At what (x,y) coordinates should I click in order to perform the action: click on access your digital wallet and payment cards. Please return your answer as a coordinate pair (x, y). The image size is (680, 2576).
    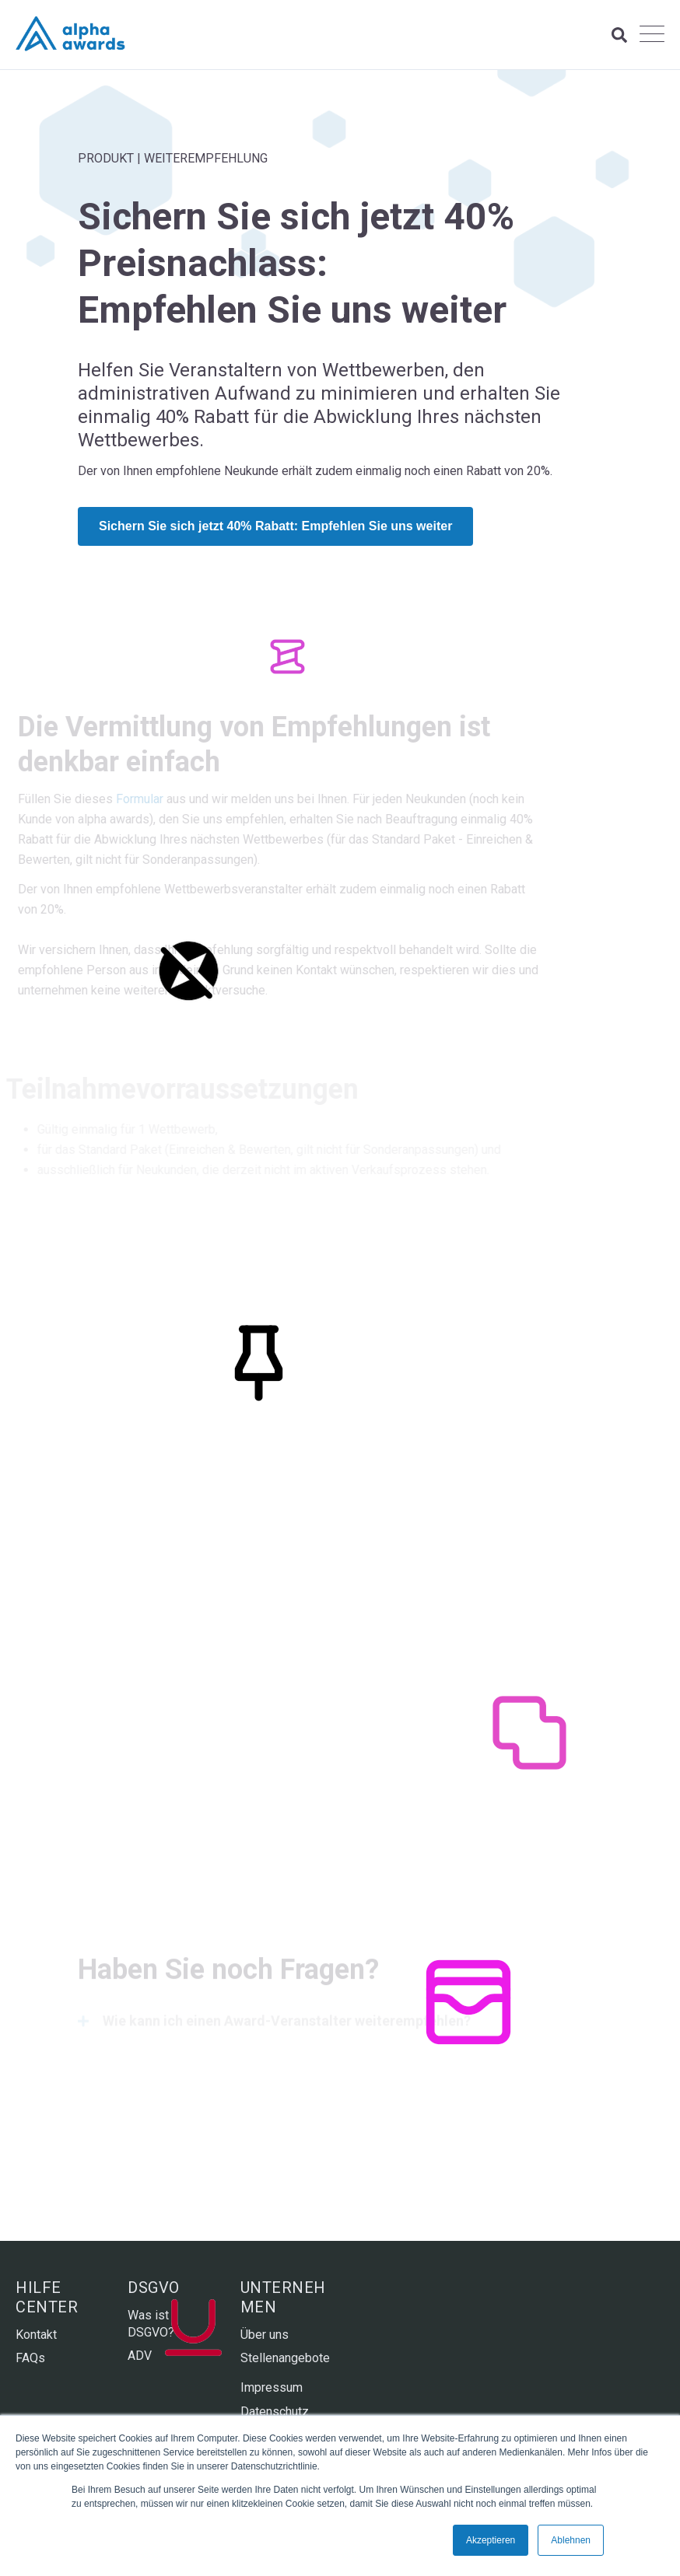
    Looking at the image, I should click on (468, 2002).